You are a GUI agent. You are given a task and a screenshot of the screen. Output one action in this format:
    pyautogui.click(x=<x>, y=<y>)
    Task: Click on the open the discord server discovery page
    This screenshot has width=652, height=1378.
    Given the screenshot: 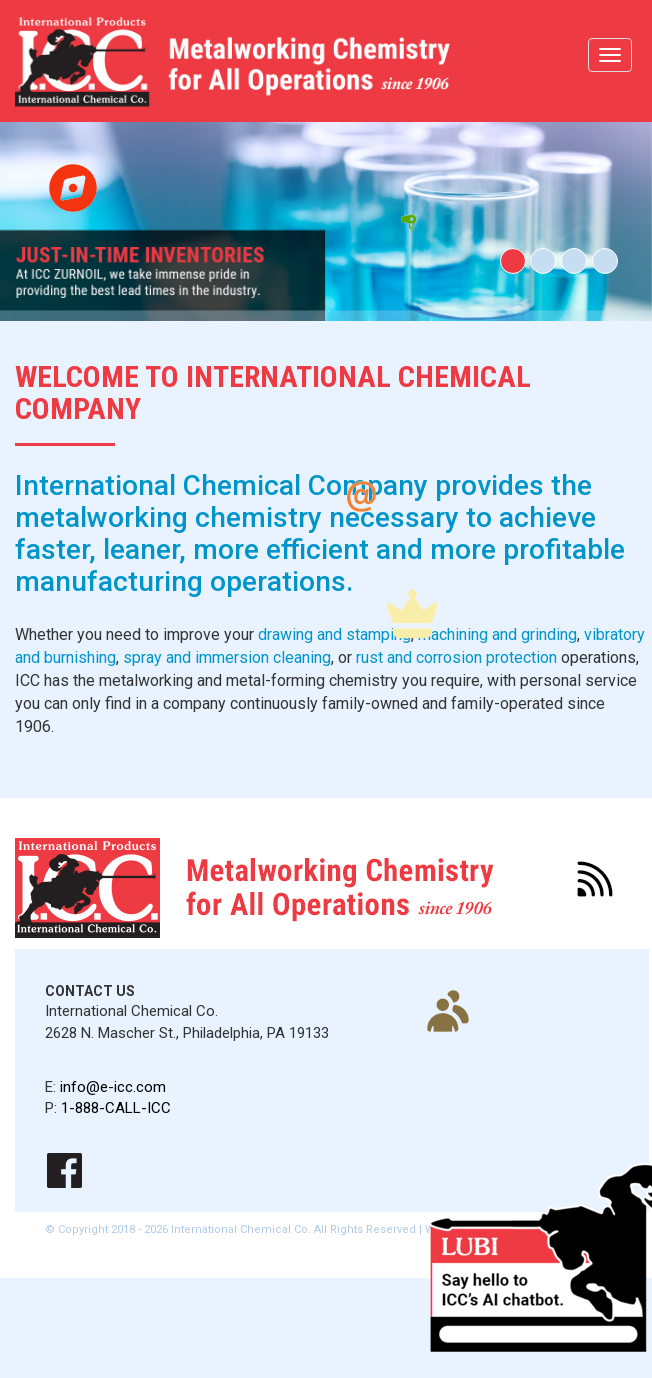 What is the action you would take?
    pyautogui.click(x=73, y=188)
    